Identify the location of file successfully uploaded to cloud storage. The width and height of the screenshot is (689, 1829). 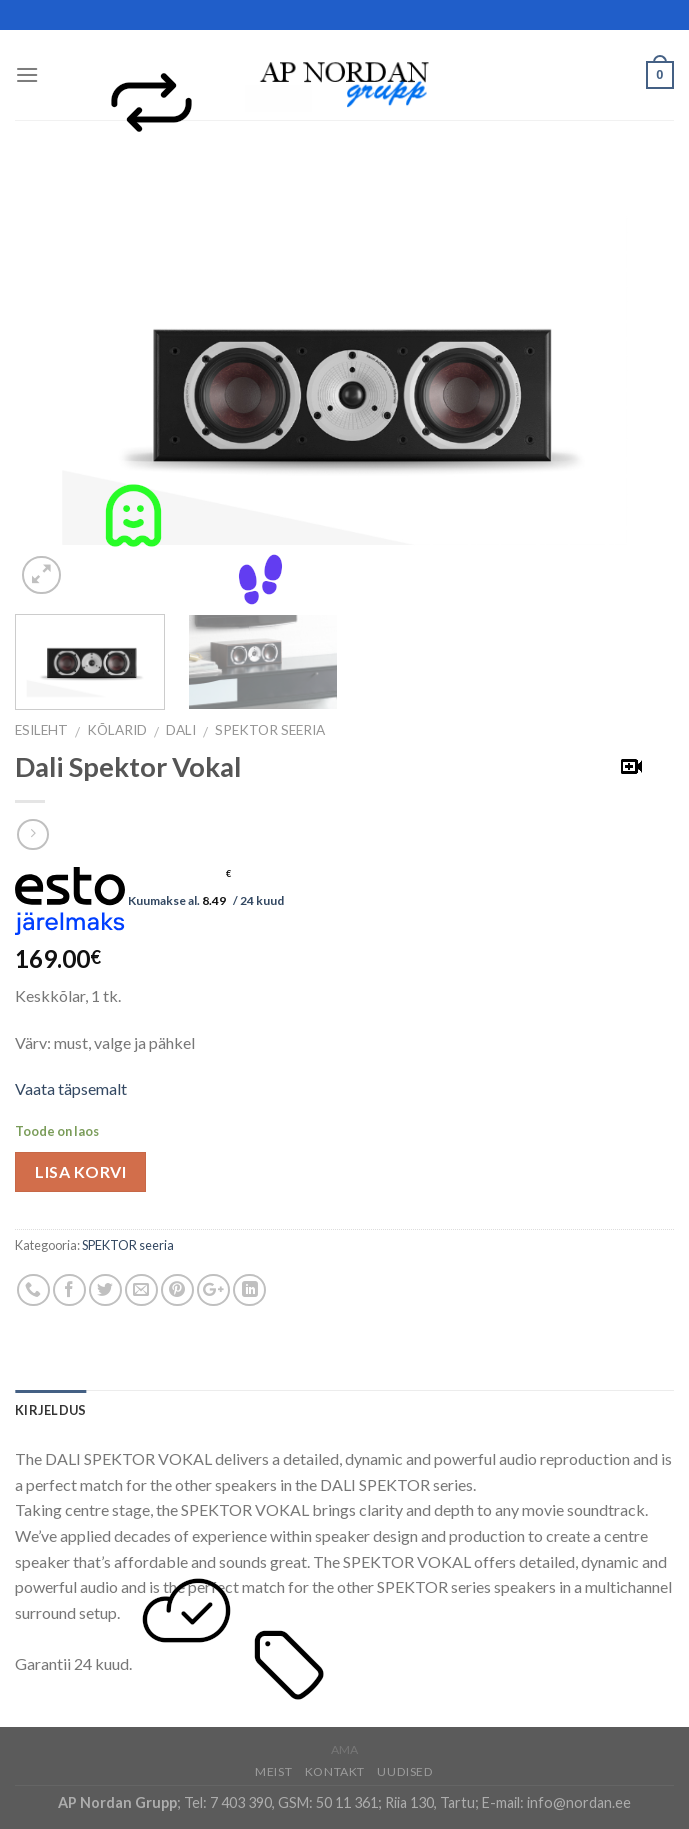
(186, 1610).